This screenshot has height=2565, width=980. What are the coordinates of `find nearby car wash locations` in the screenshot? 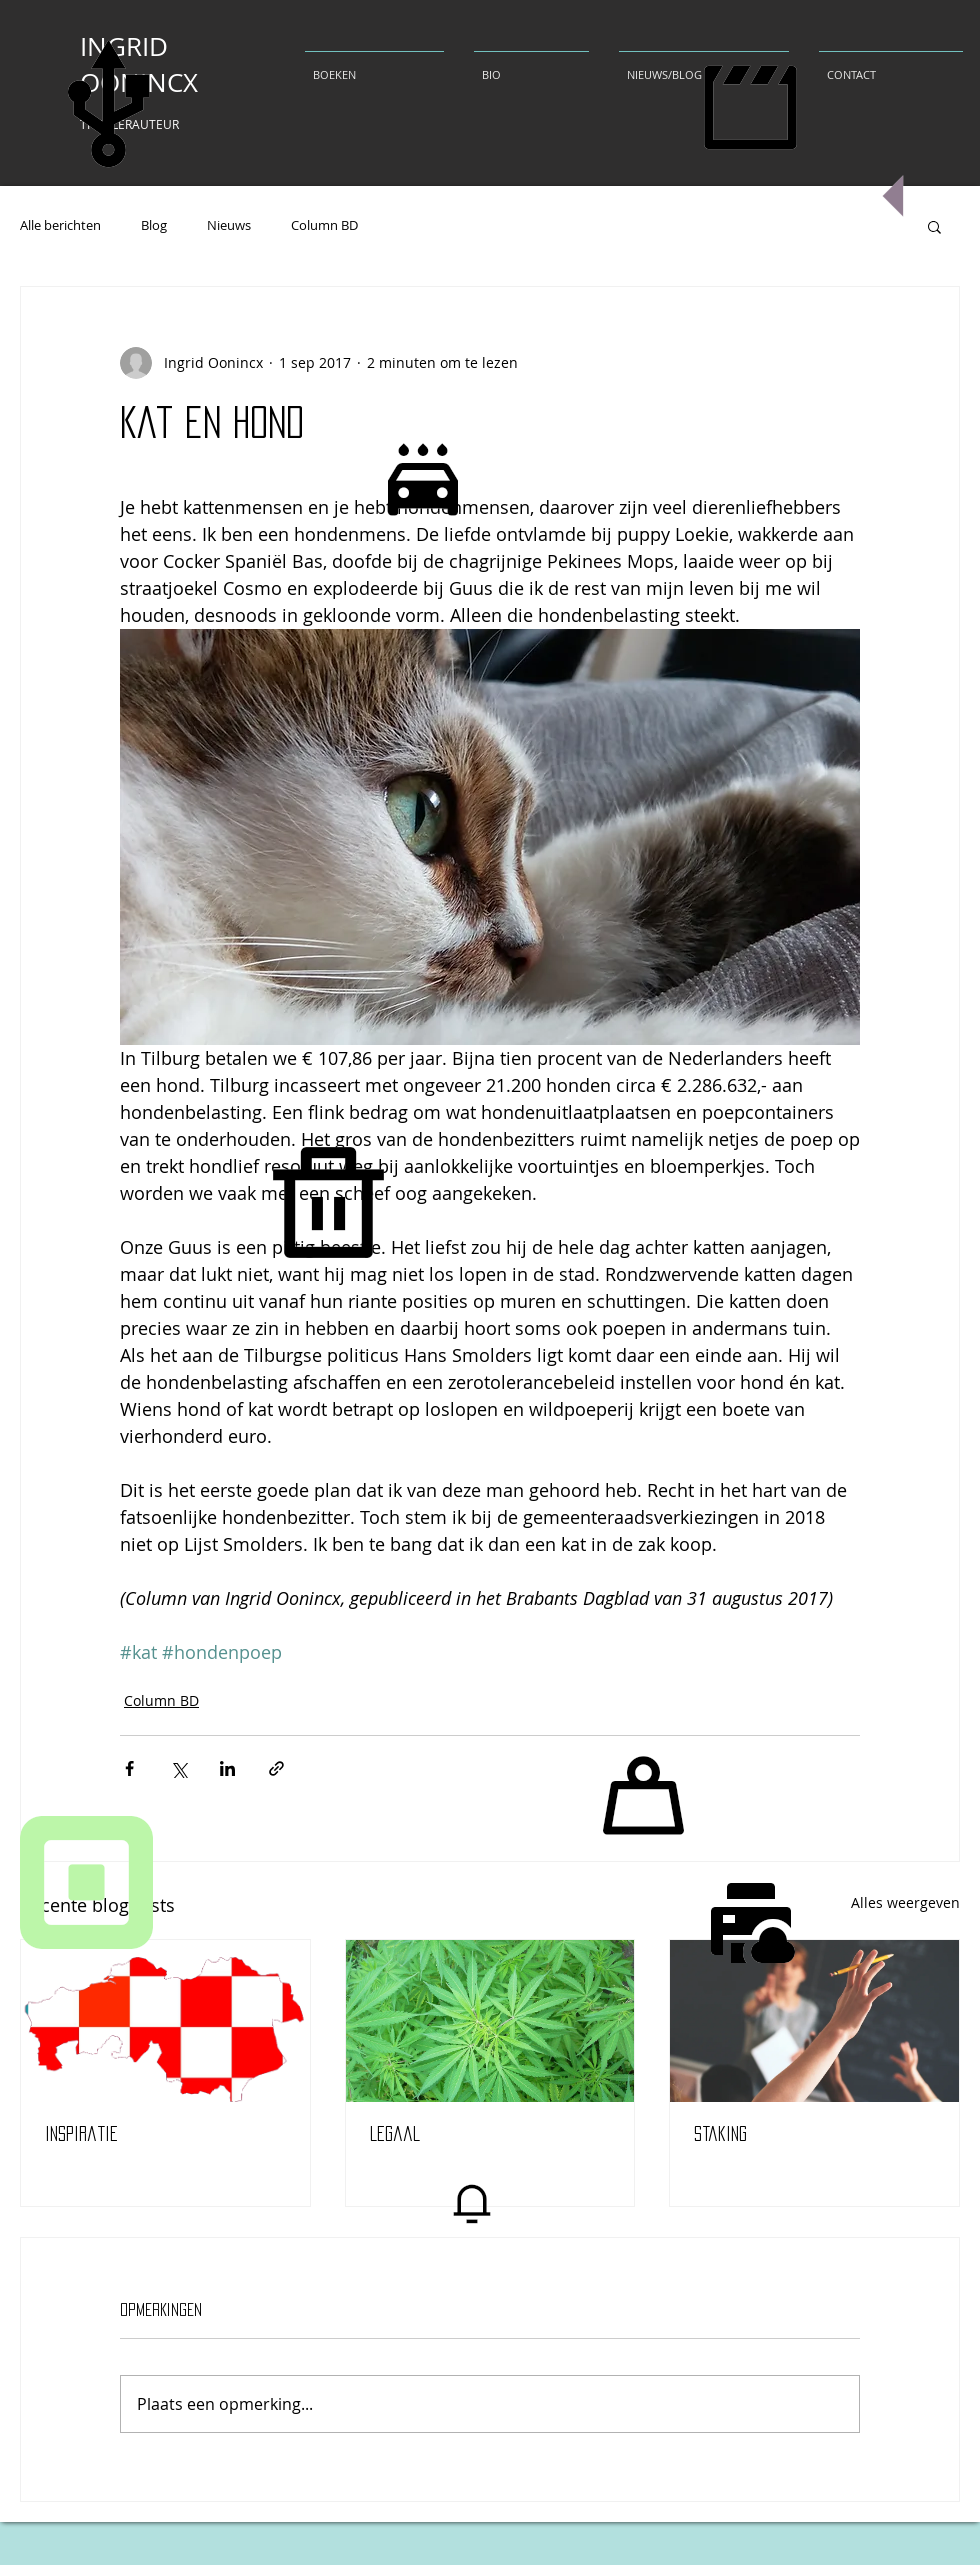 It's located at (423, 477).